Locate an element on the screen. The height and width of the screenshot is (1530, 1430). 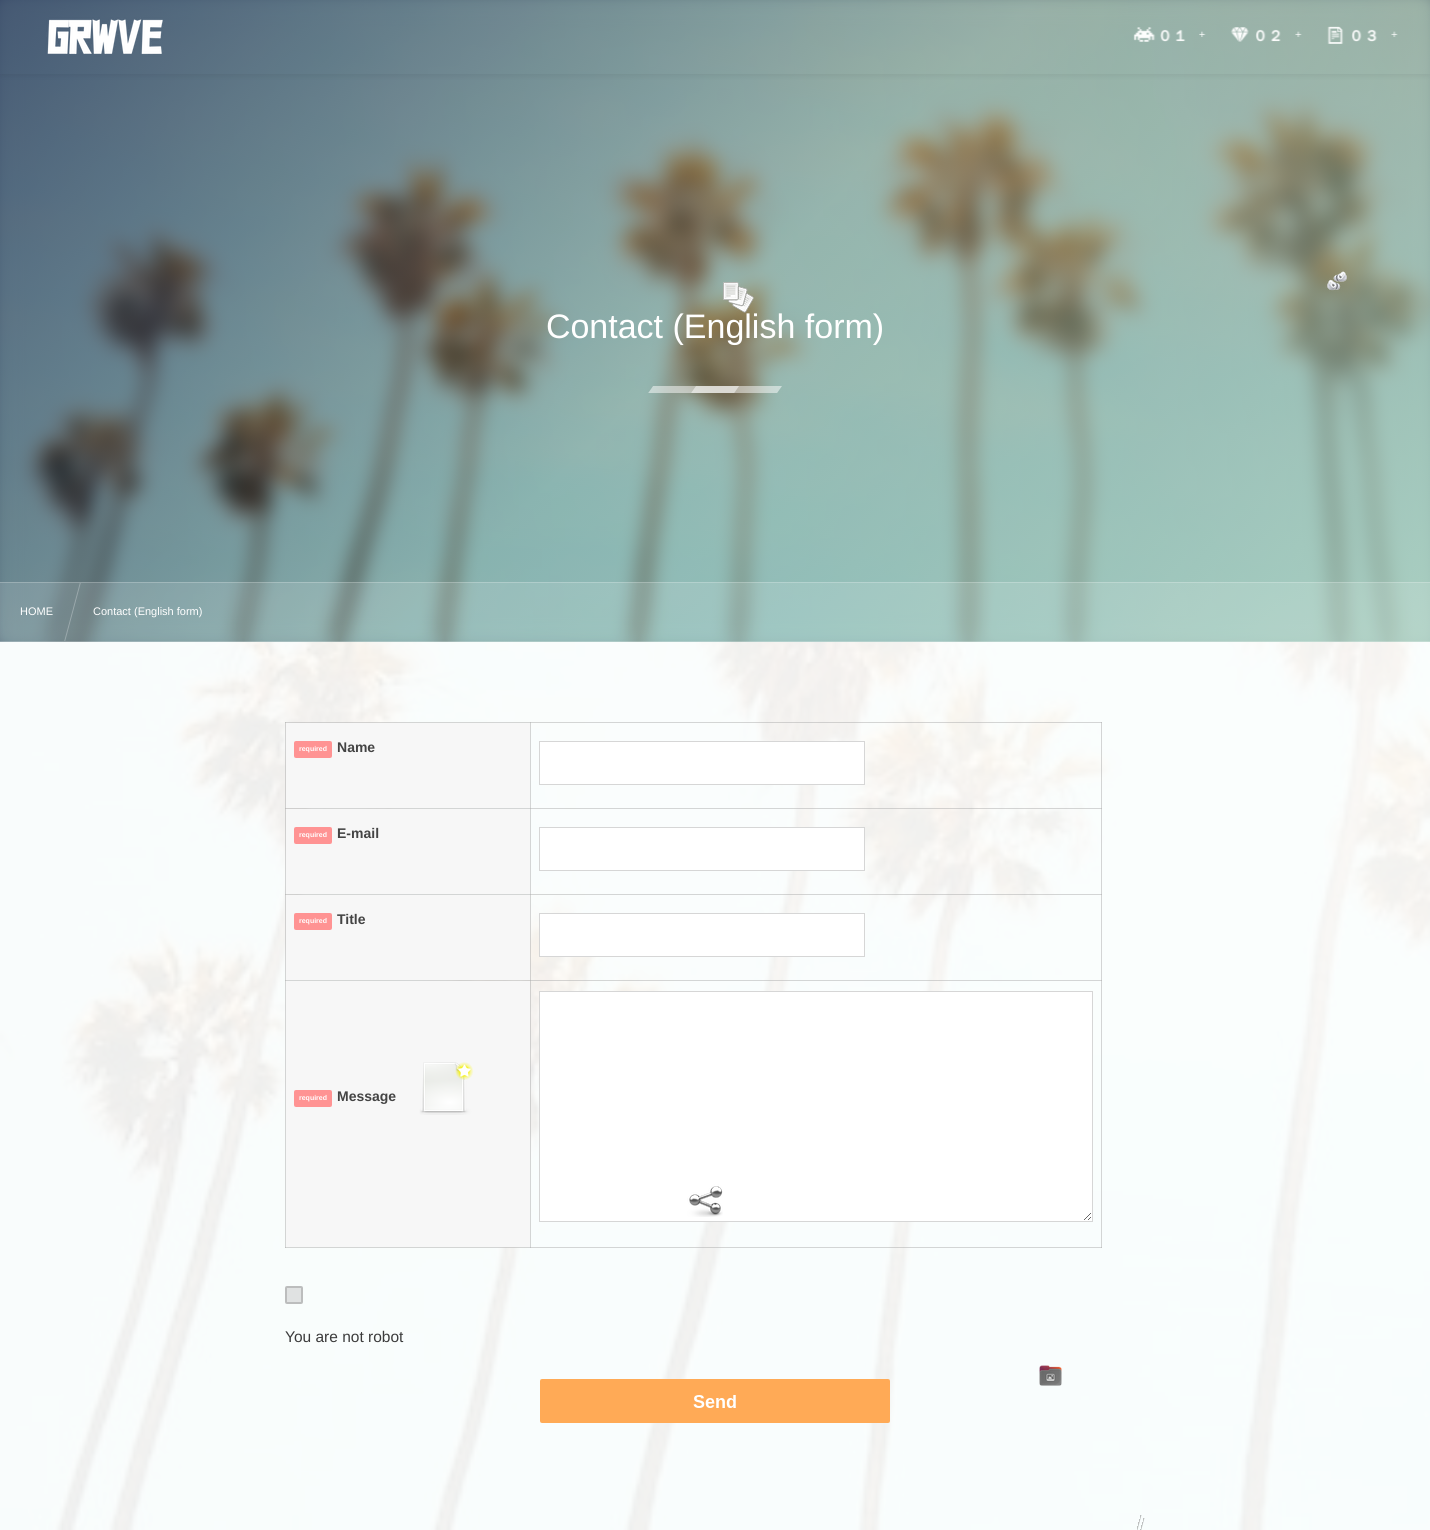
open your pictures folder is located at coordinates (1050, 1375).